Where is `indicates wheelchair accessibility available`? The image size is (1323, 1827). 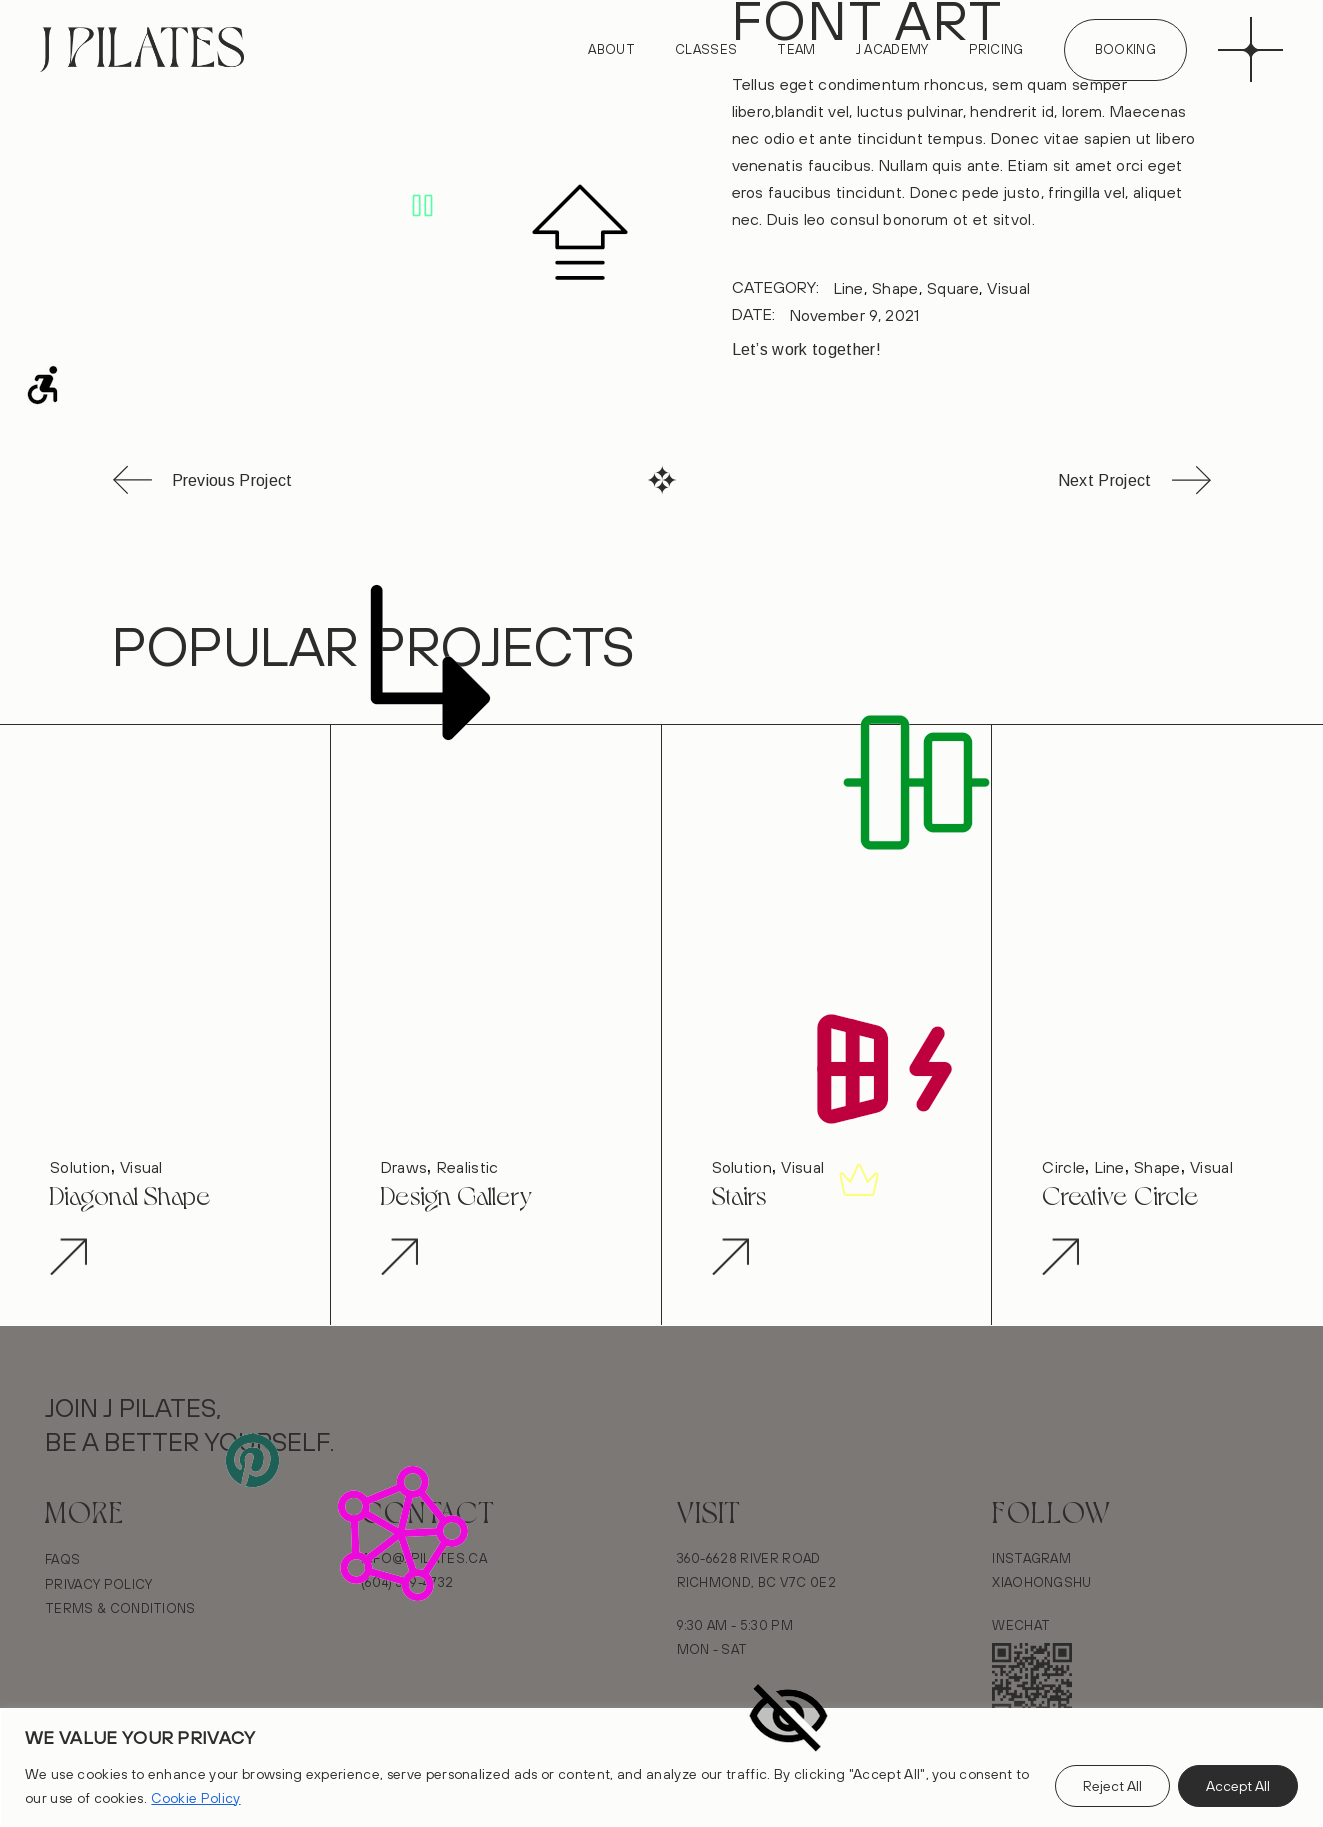
indicates wheelchair accessibility available is located at coordinates (41, 384).